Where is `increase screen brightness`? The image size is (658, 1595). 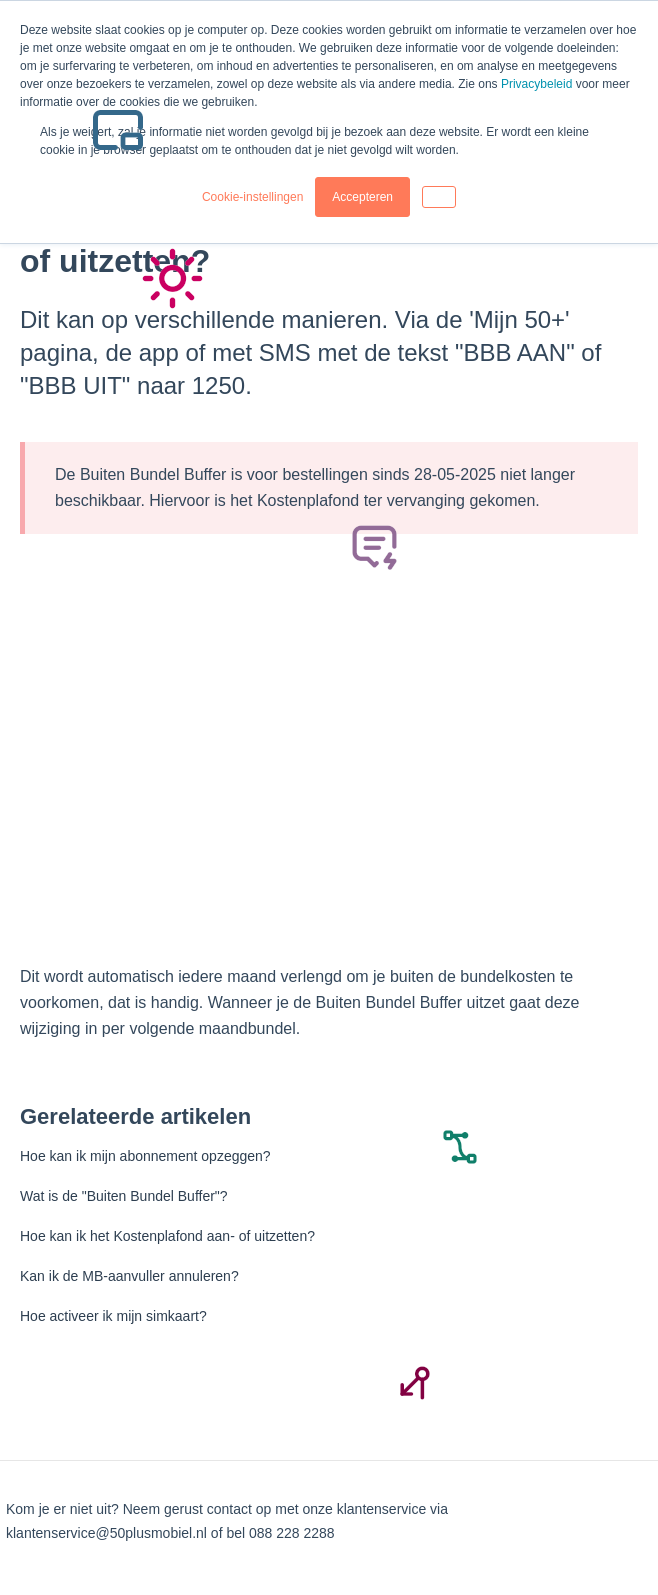
increase screen brightness is located at coordinates (172, 278).